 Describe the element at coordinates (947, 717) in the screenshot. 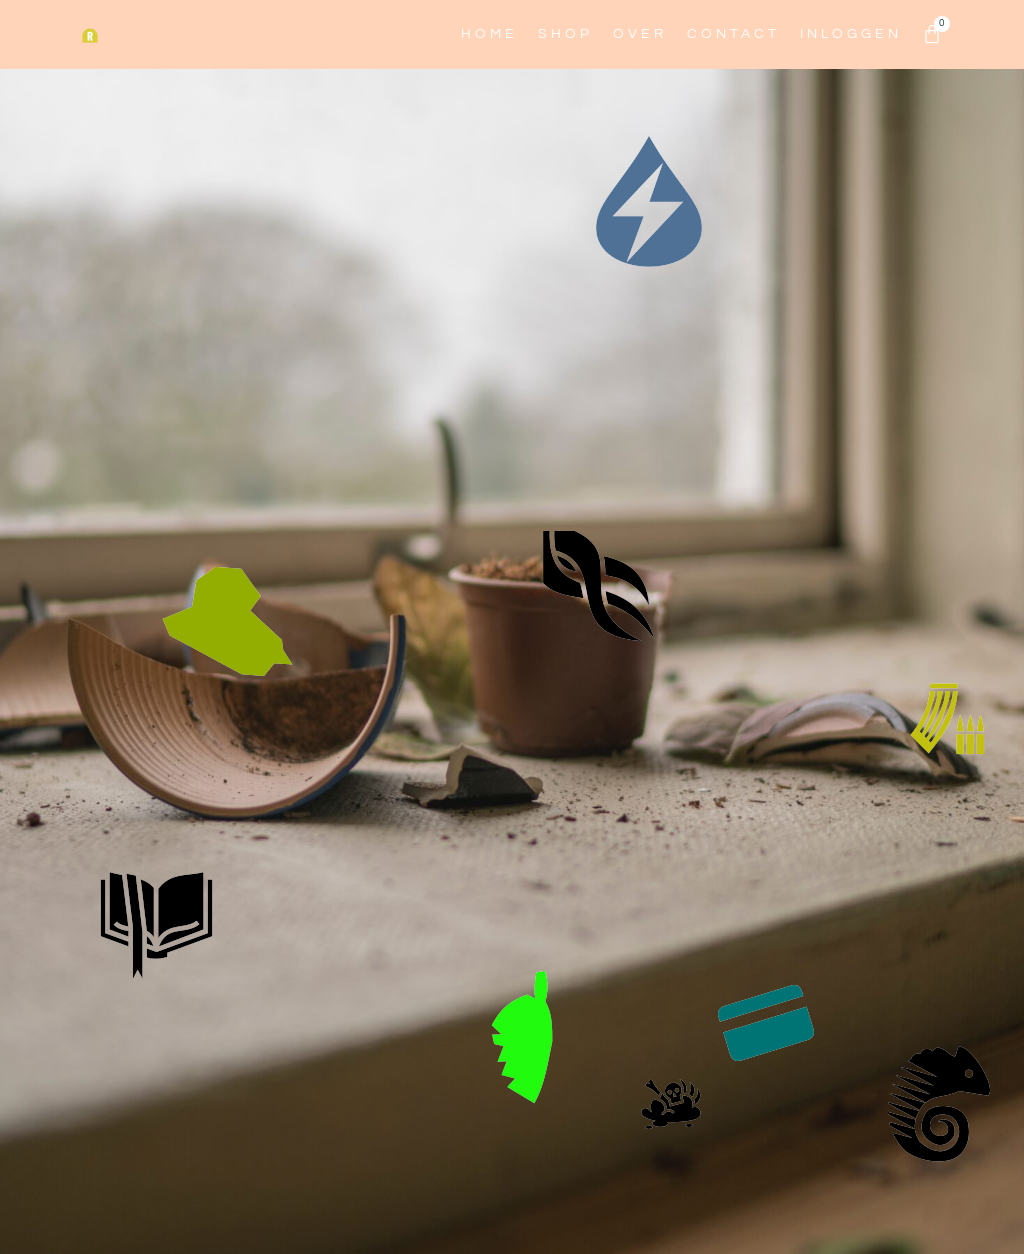

I see `ammunition or magazine inventory in a game` at that location.